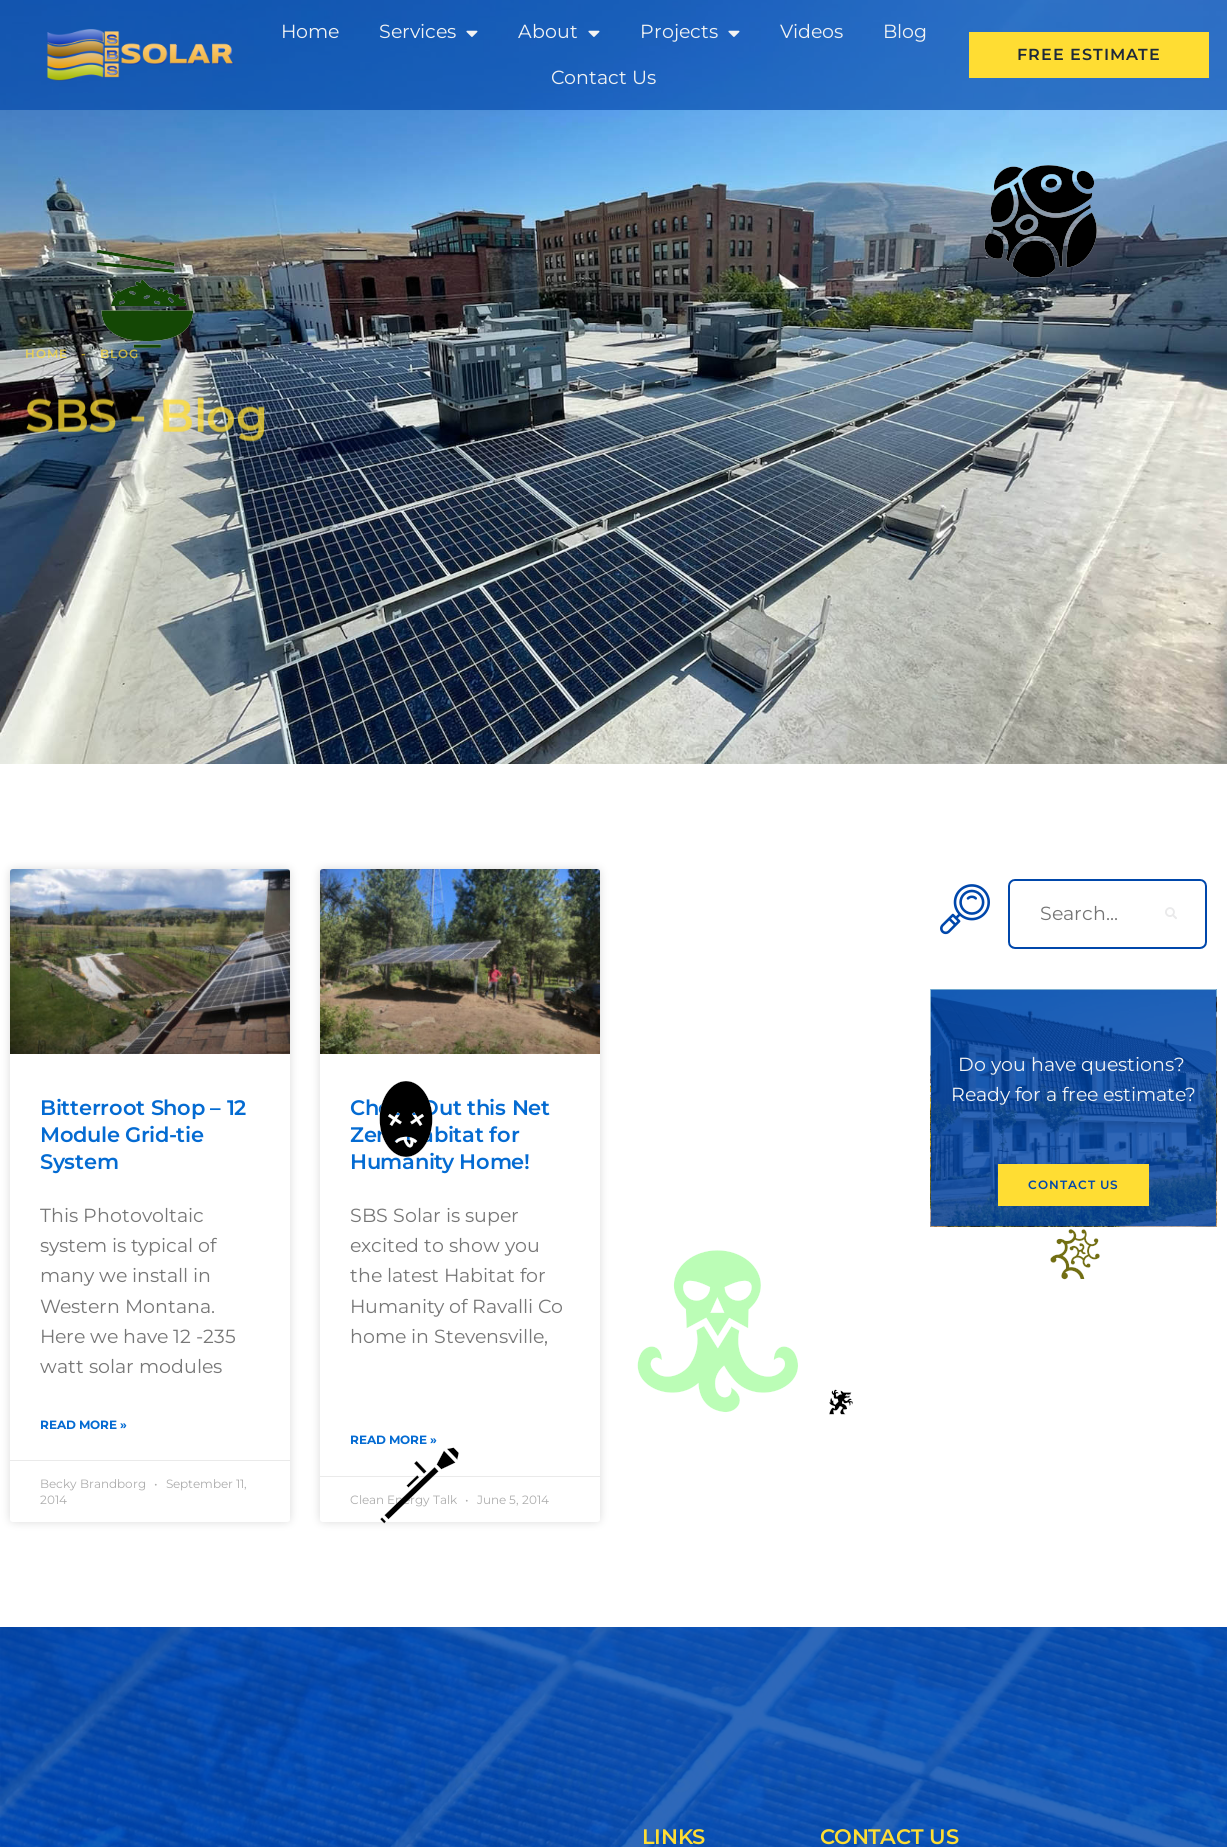  I want to click on decorative flourish or ornamental design element, so click(1075, 1254).